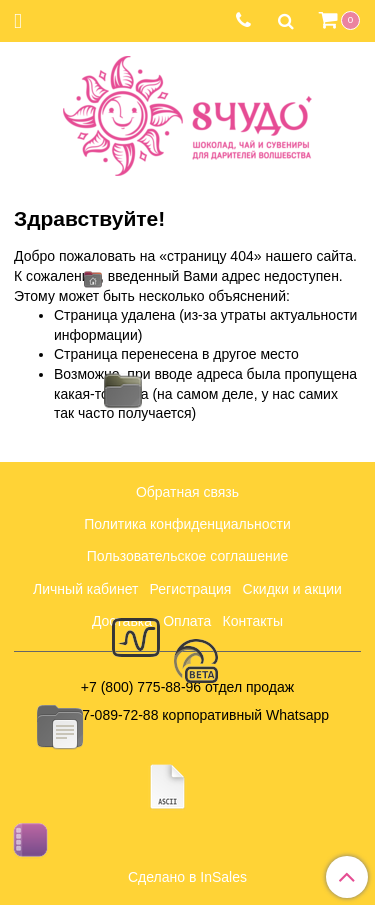 The image size is (375, 905). I want to click on open microsoft edge beta browser, so click(196, 661).